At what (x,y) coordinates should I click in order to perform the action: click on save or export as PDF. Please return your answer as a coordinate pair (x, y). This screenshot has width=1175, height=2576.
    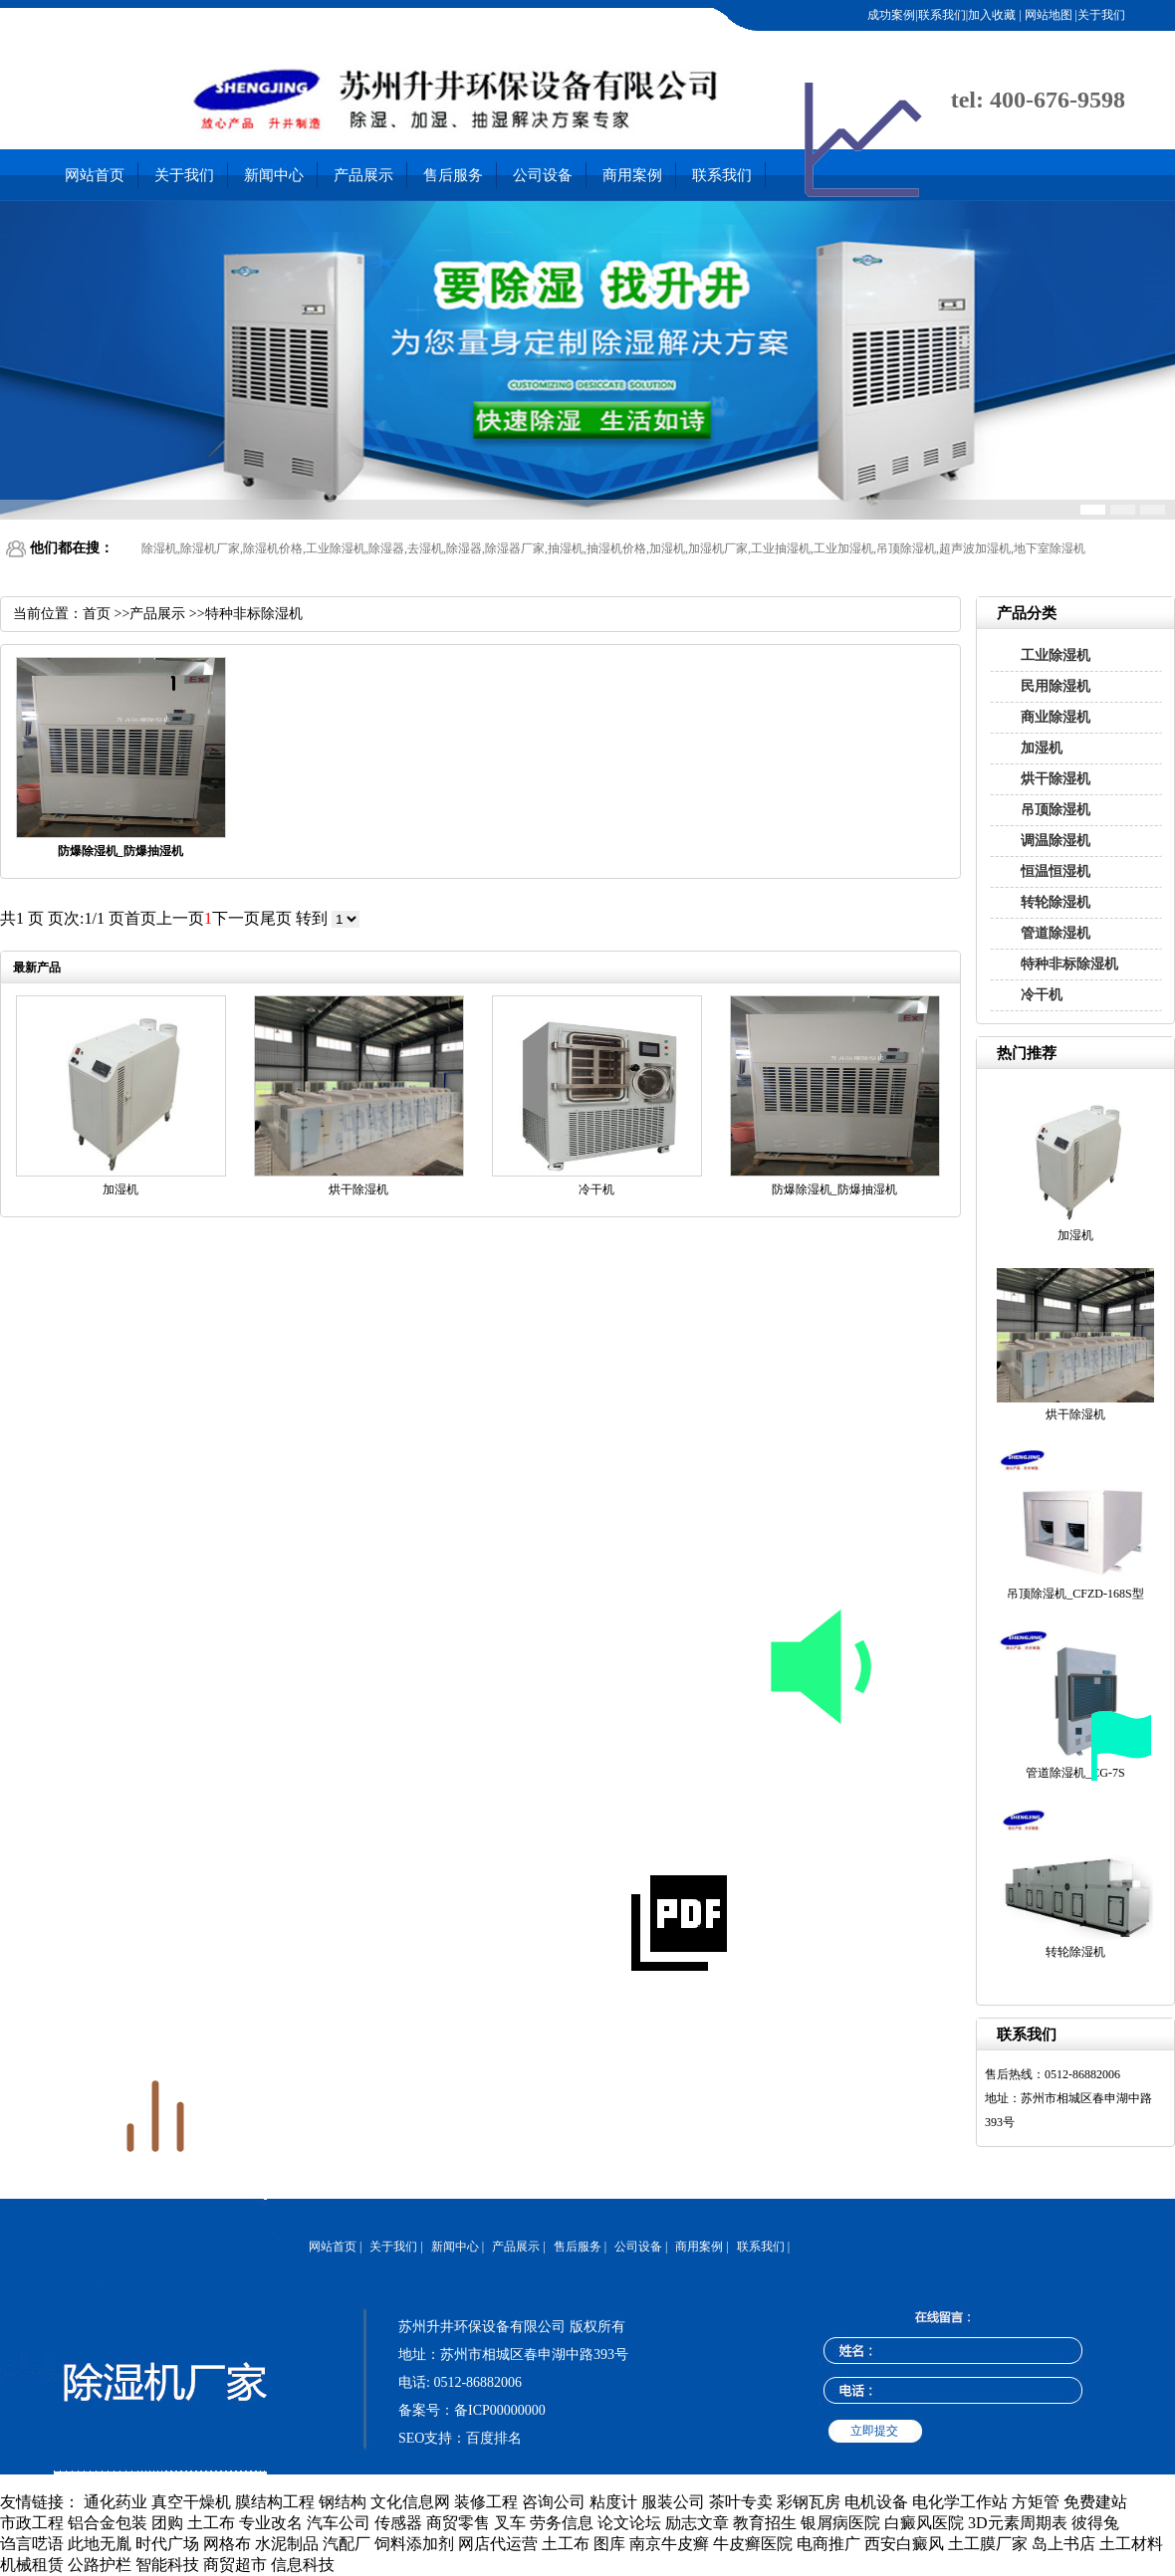
    Looking at the image, I should click on (679, 1923).